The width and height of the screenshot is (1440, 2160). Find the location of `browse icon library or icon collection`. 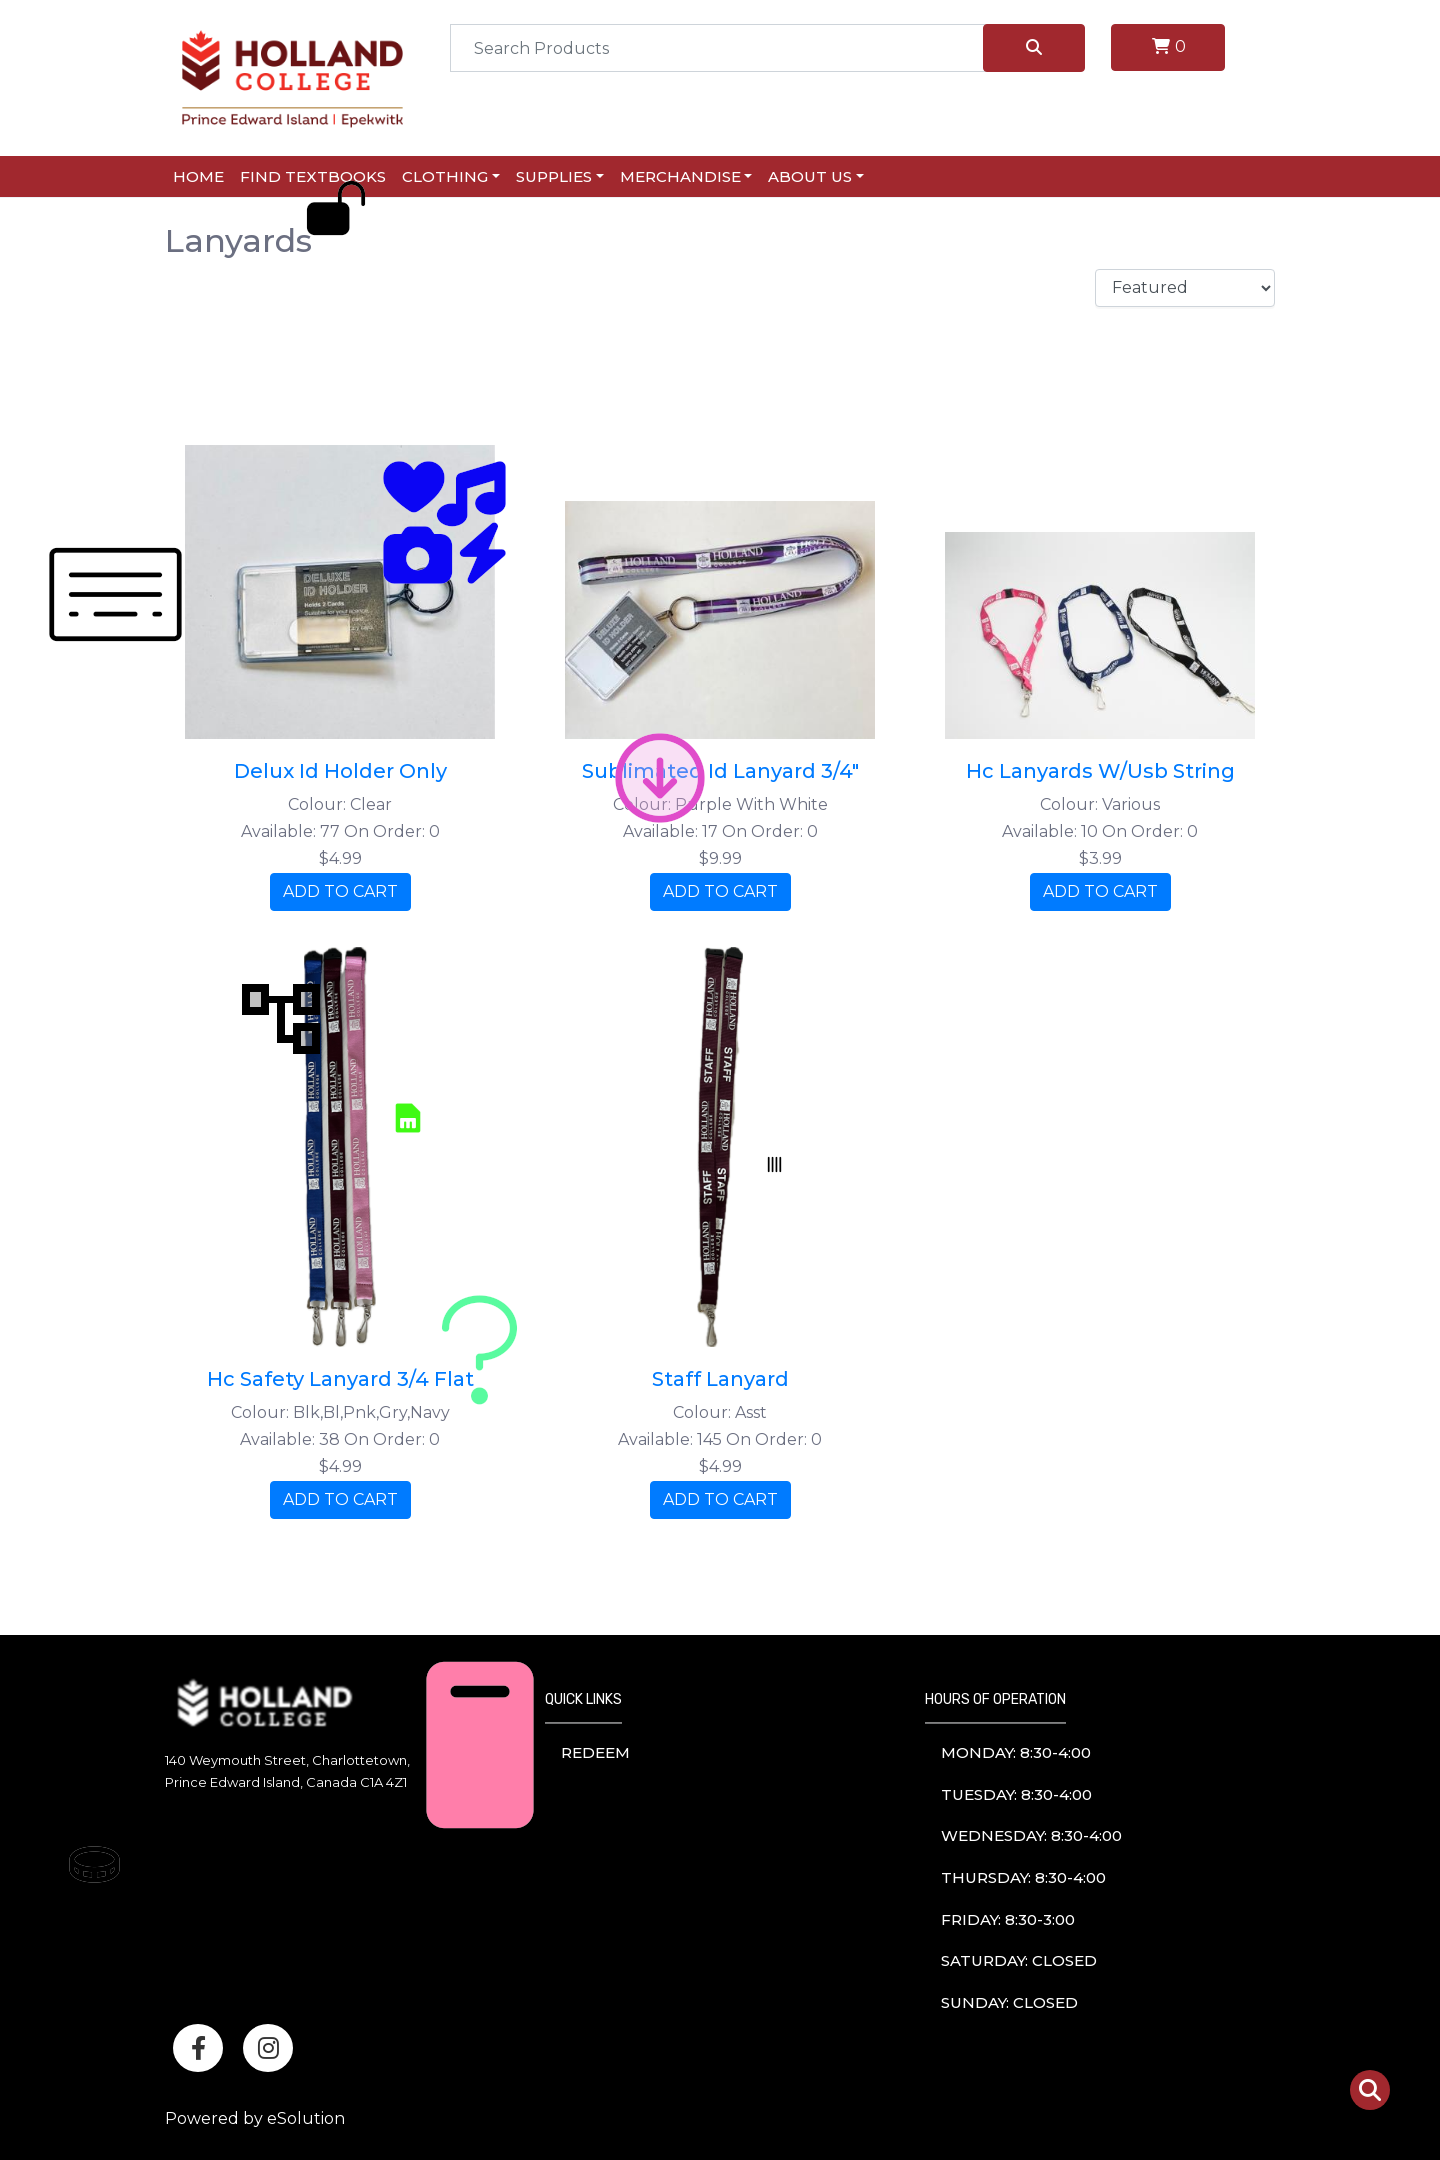

browse icon library or icon collection is located at coordinates (444, 522).